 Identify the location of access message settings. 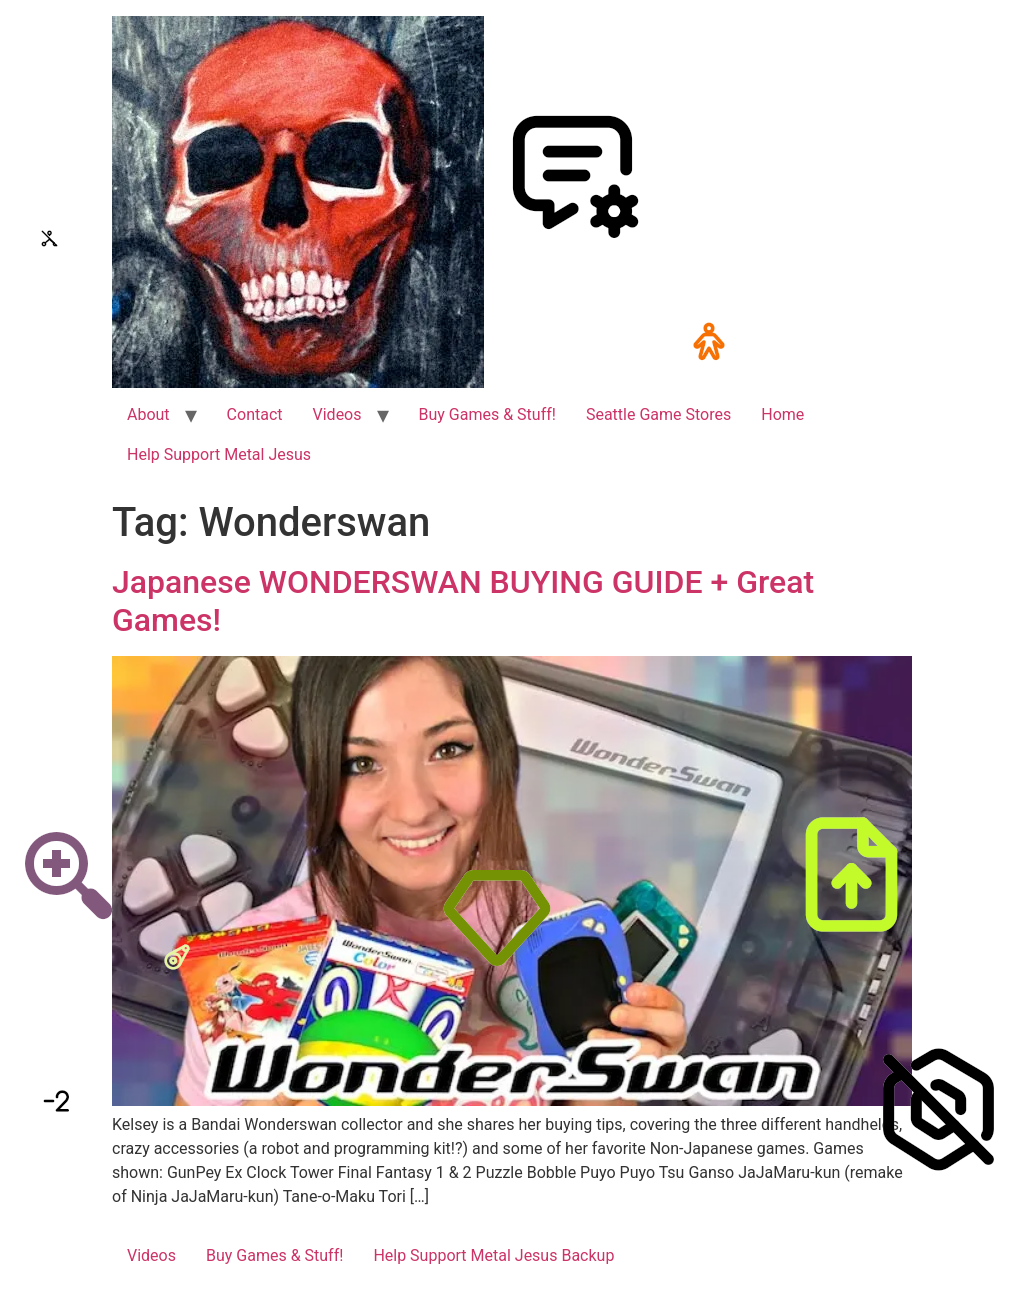
(572, 169).